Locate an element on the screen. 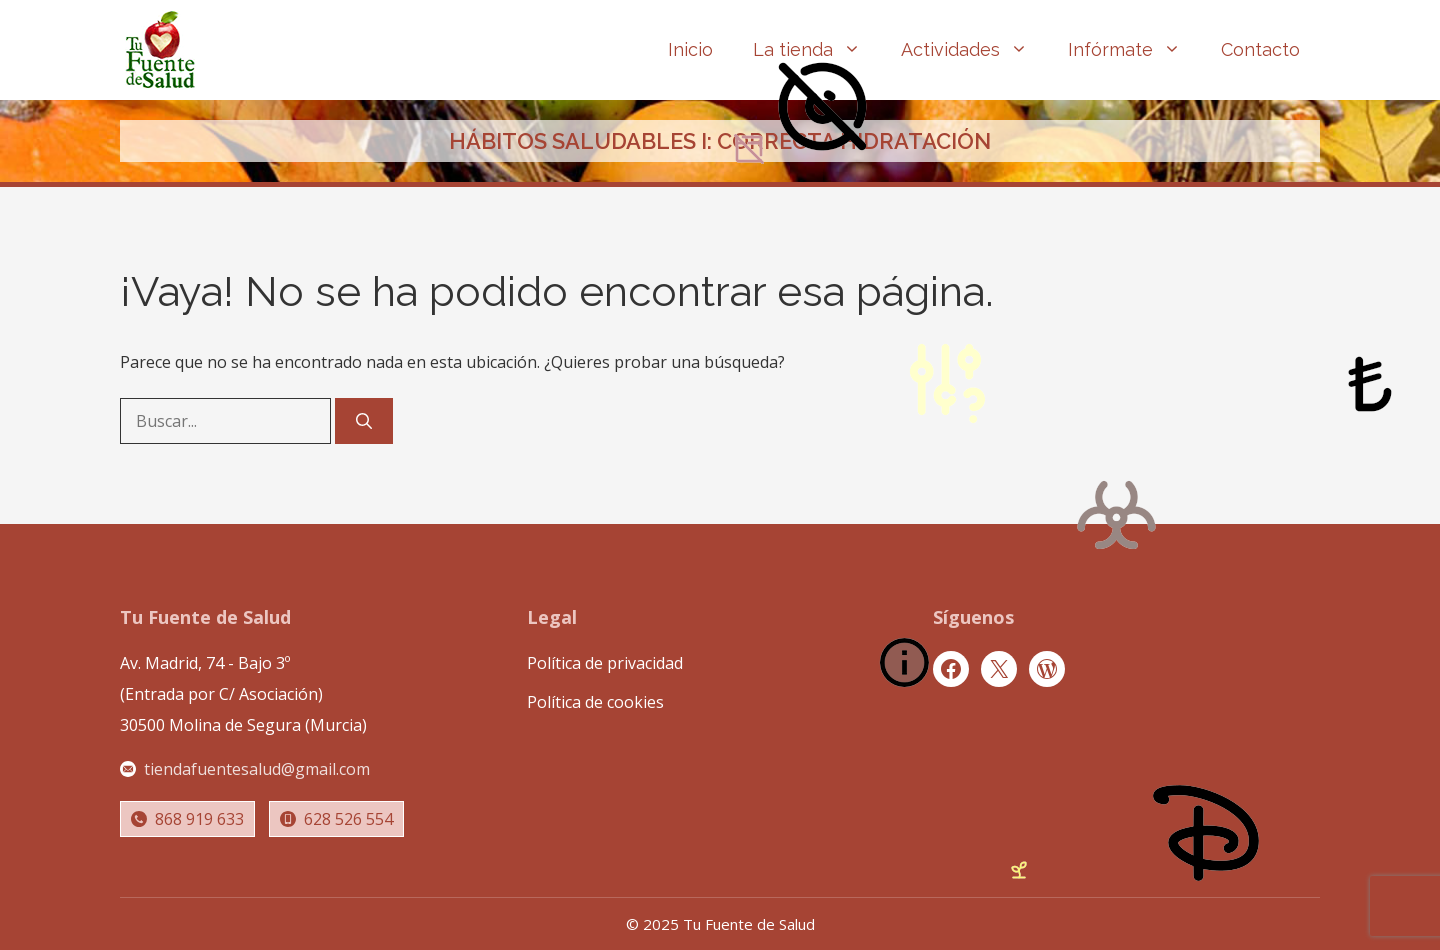  access settings help or FAQ is located at coordinates (945, 379).